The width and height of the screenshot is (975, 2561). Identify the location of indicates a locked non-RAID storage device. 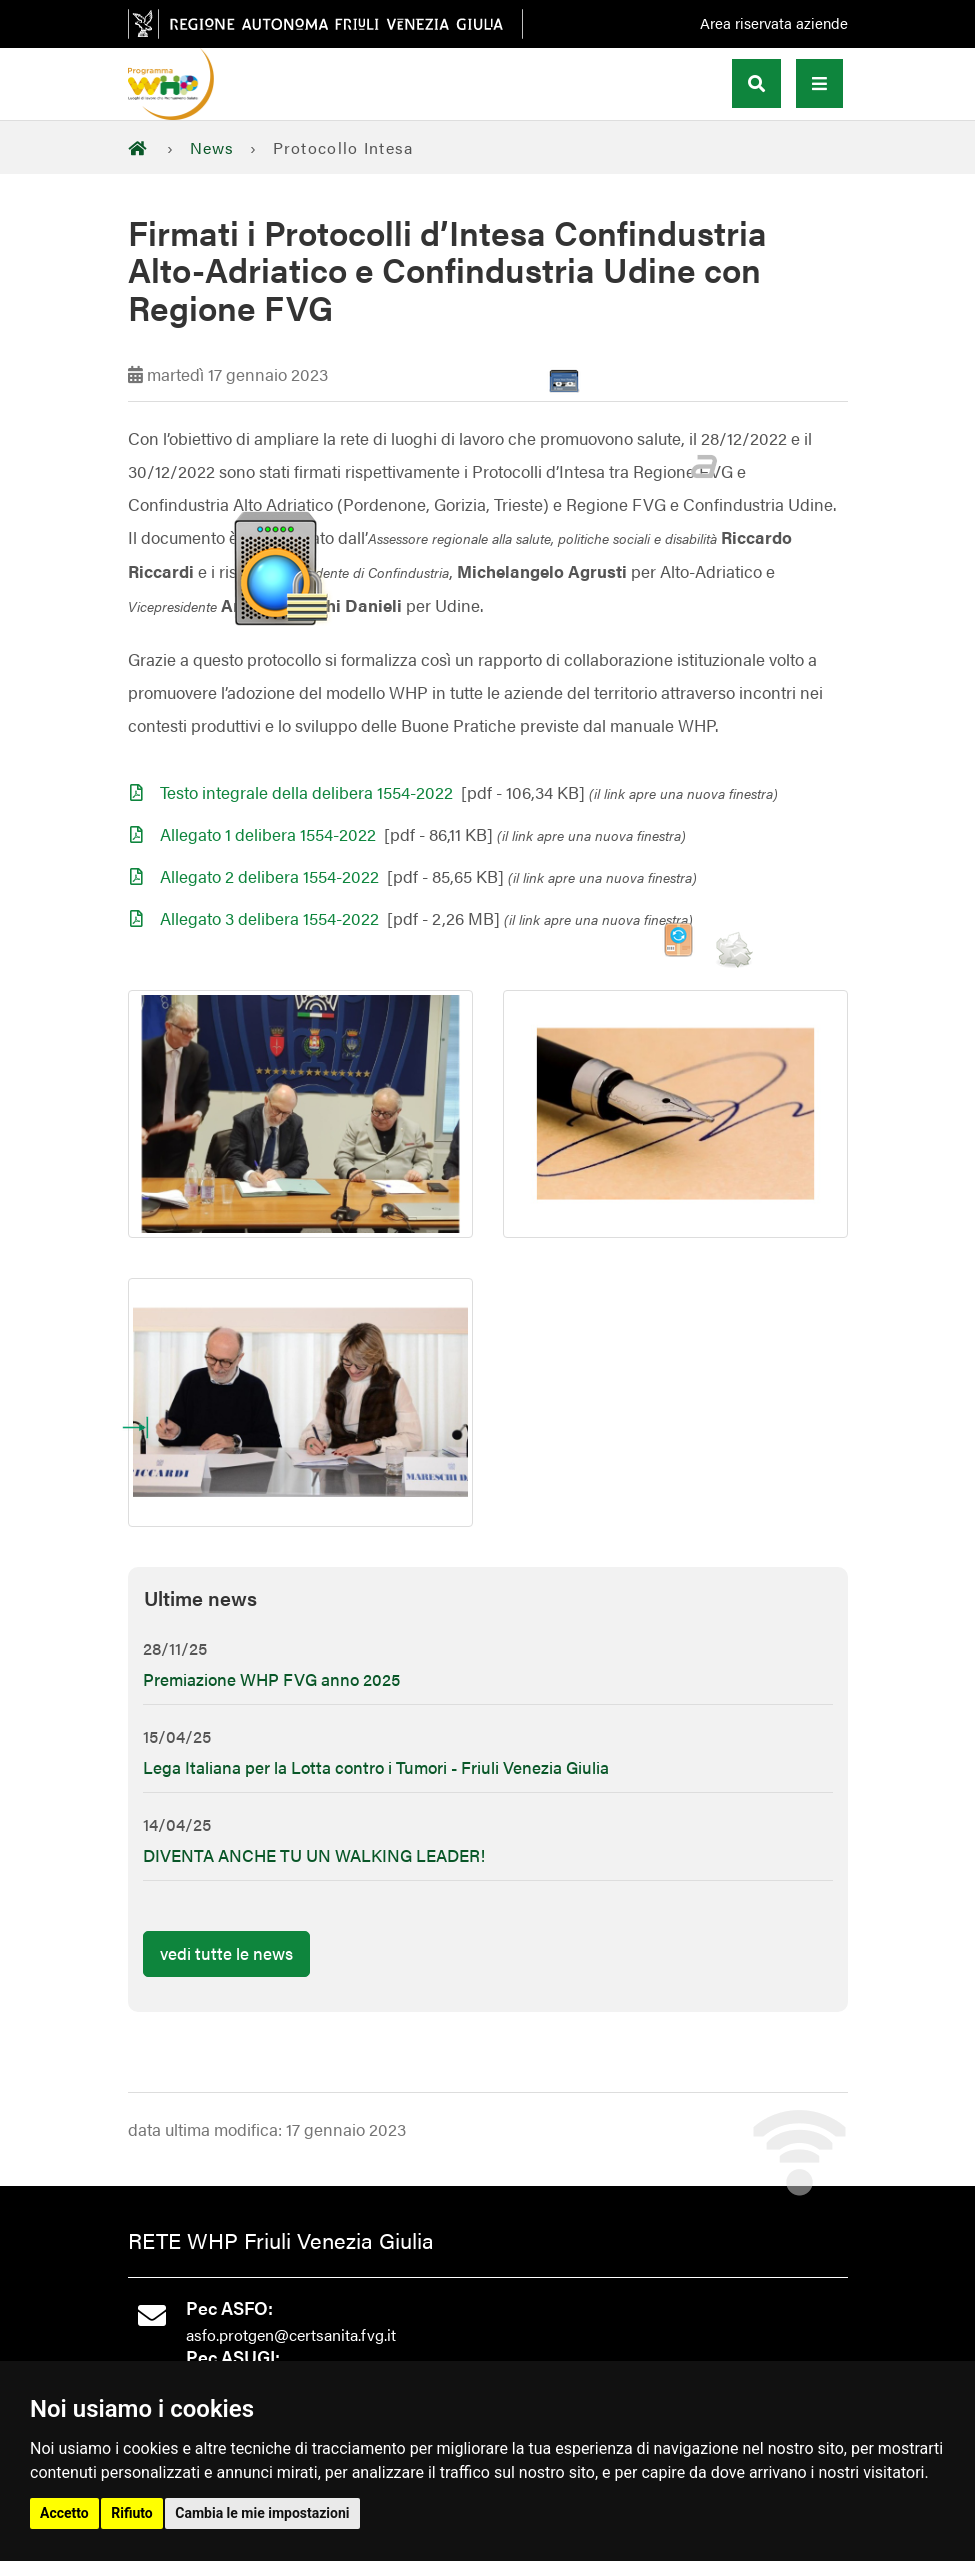
(275, 568).